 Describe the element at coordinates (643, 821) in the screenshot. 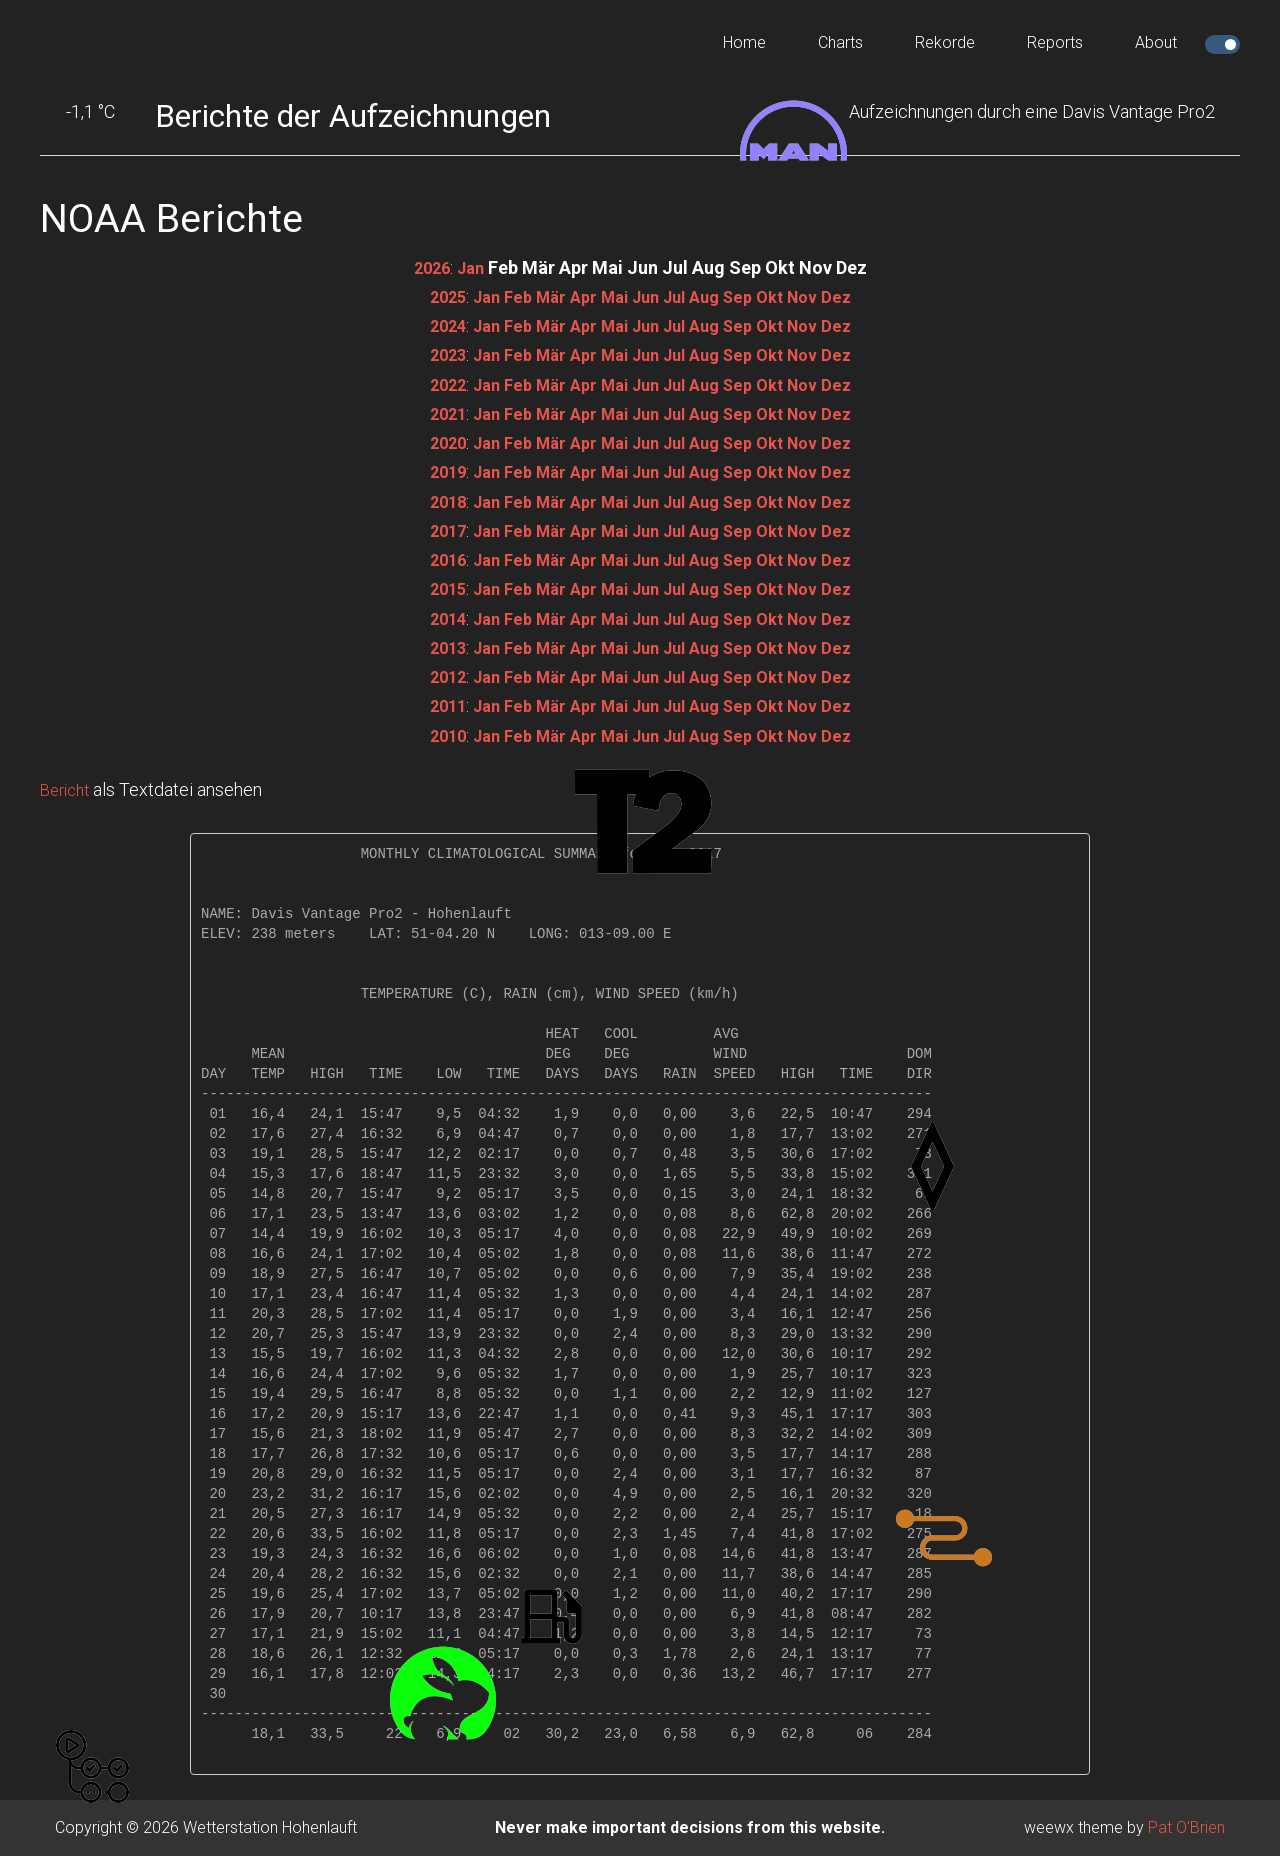

I see `visit take-two interactive software website` at that location.